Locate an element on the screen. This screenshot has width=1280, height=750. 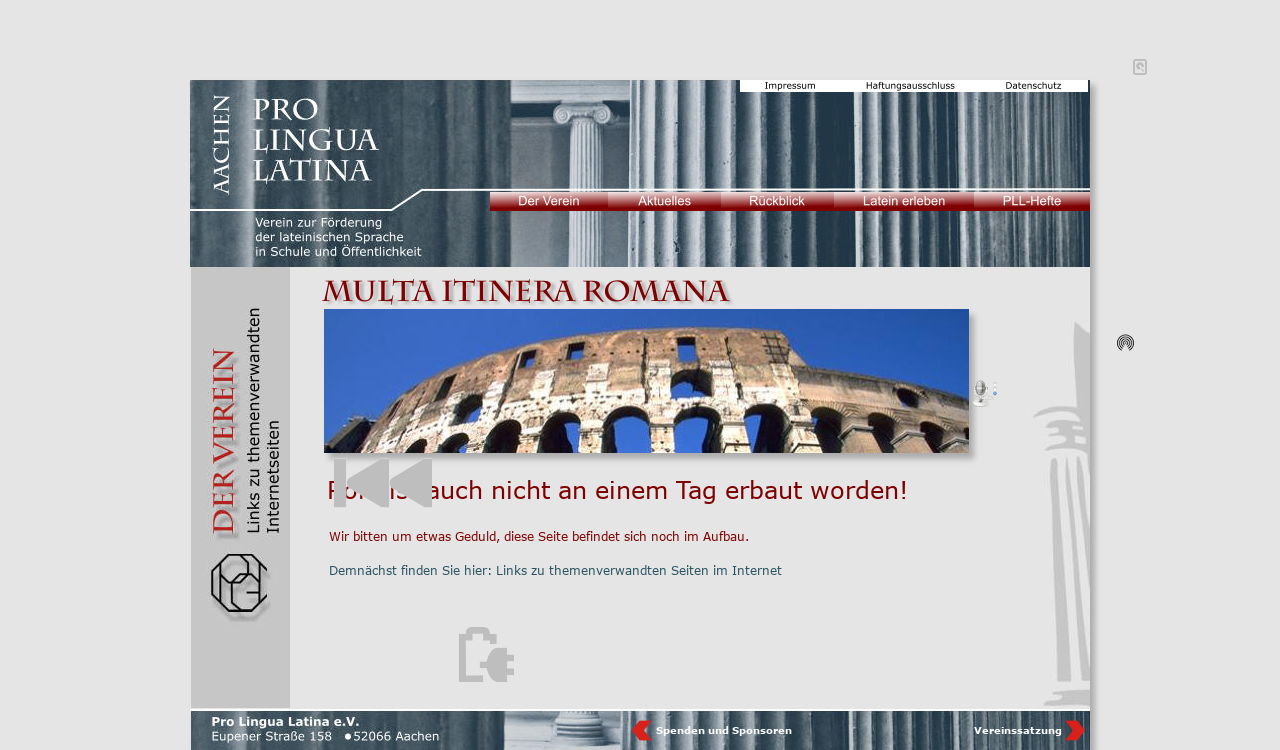
microphone input level is set to low is located at coordinates (985, 394).